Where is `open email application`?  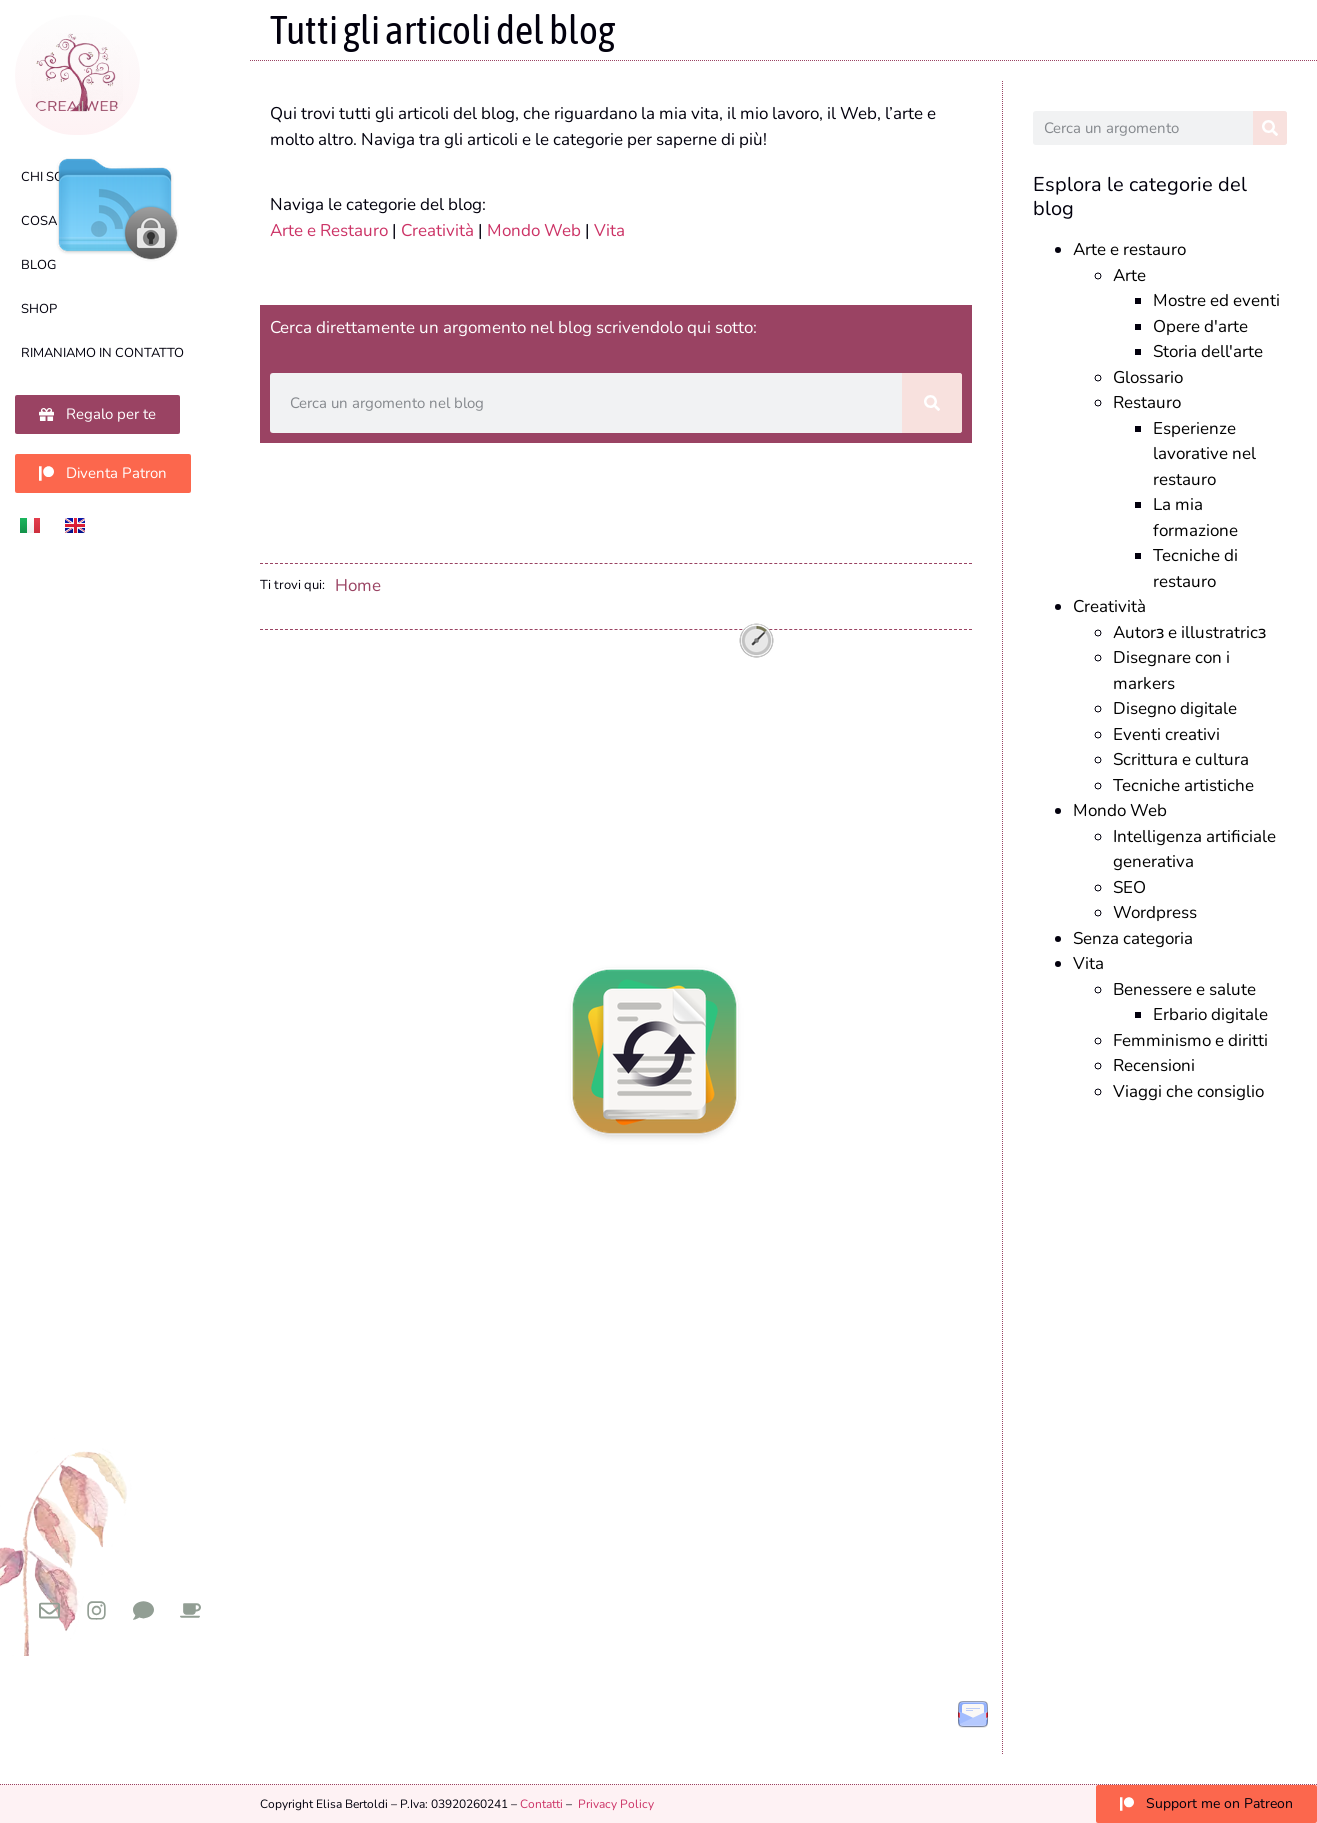
open email application is located at coordinates (973, 1714).